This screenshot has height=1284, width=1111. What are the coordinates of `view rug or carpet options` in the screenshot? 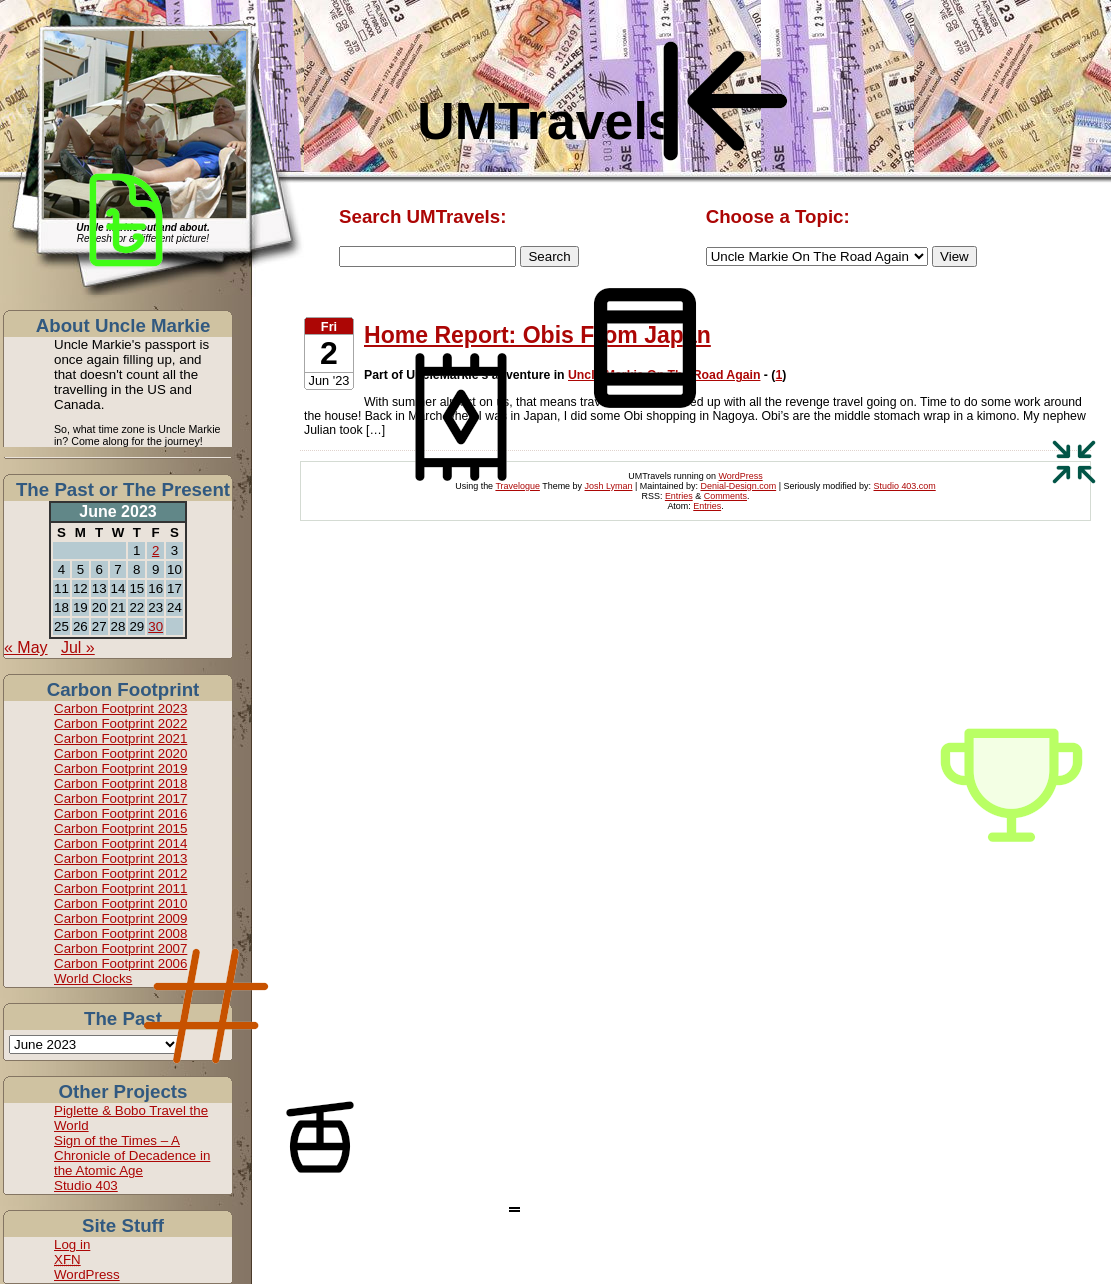 It's located at (461, 417).